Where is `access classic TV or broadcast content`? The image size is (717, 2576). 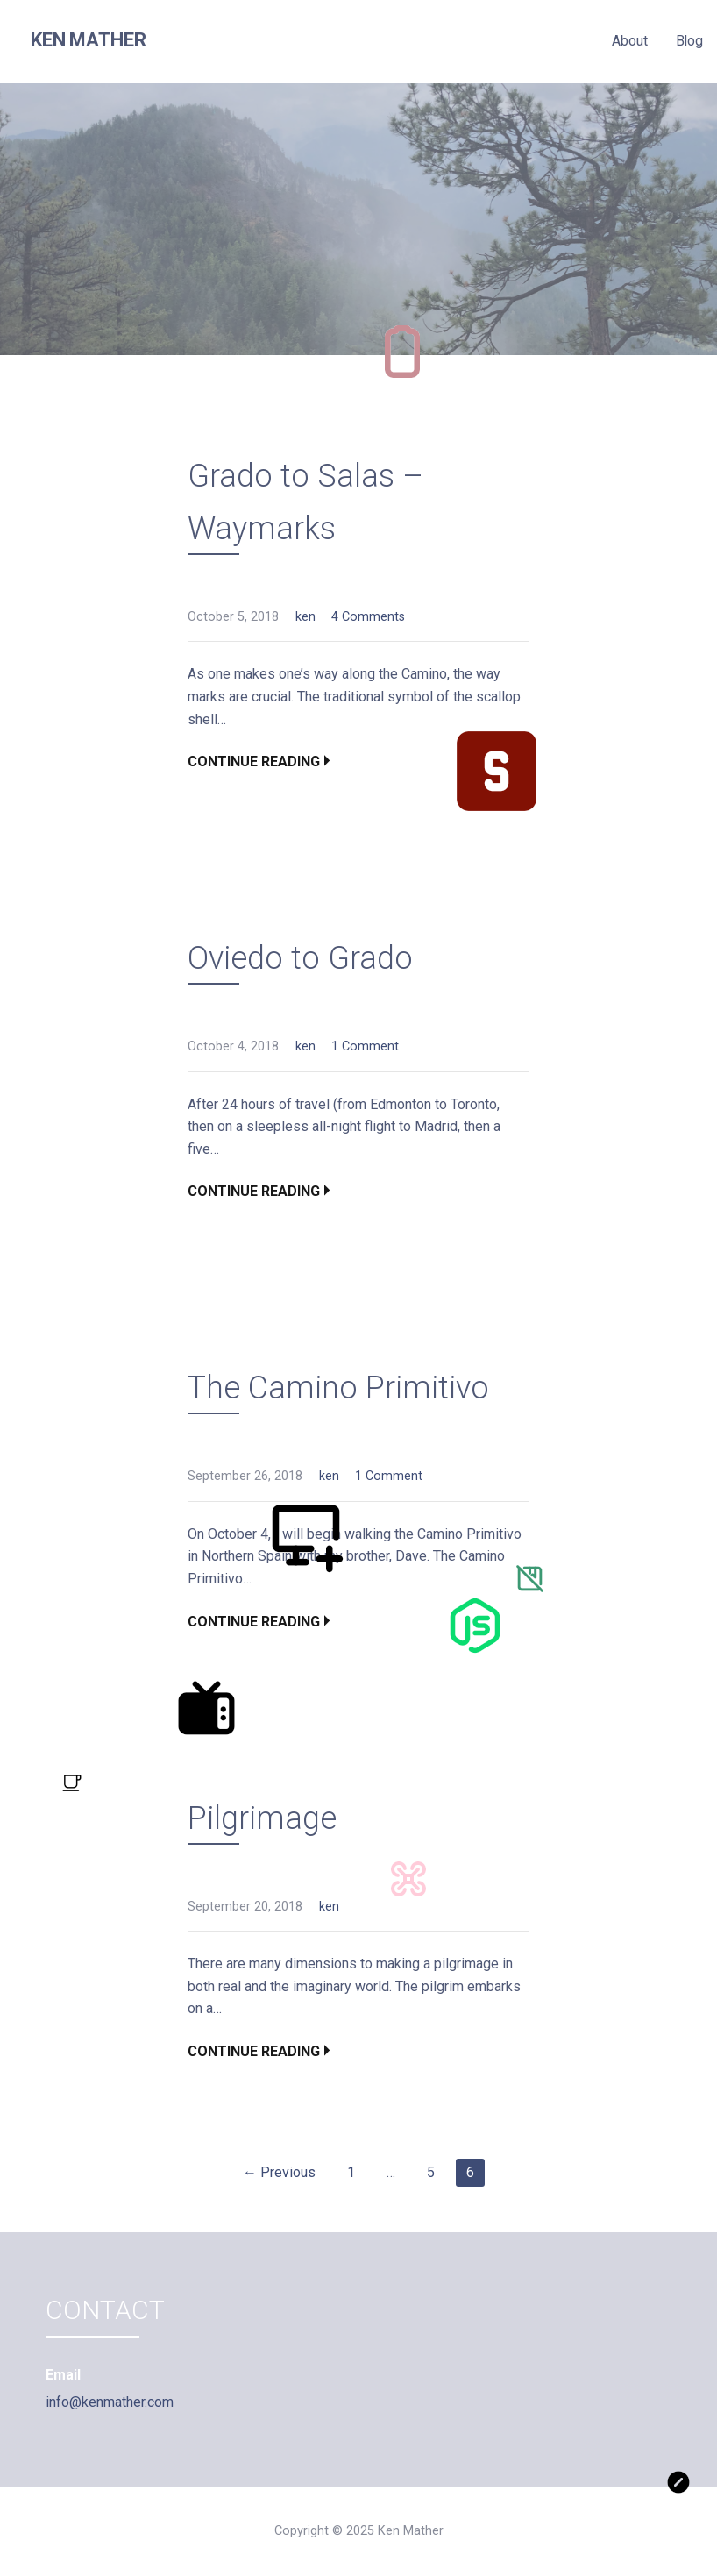
access classic TV or broadcast content is located at coordinates (206, 1709).